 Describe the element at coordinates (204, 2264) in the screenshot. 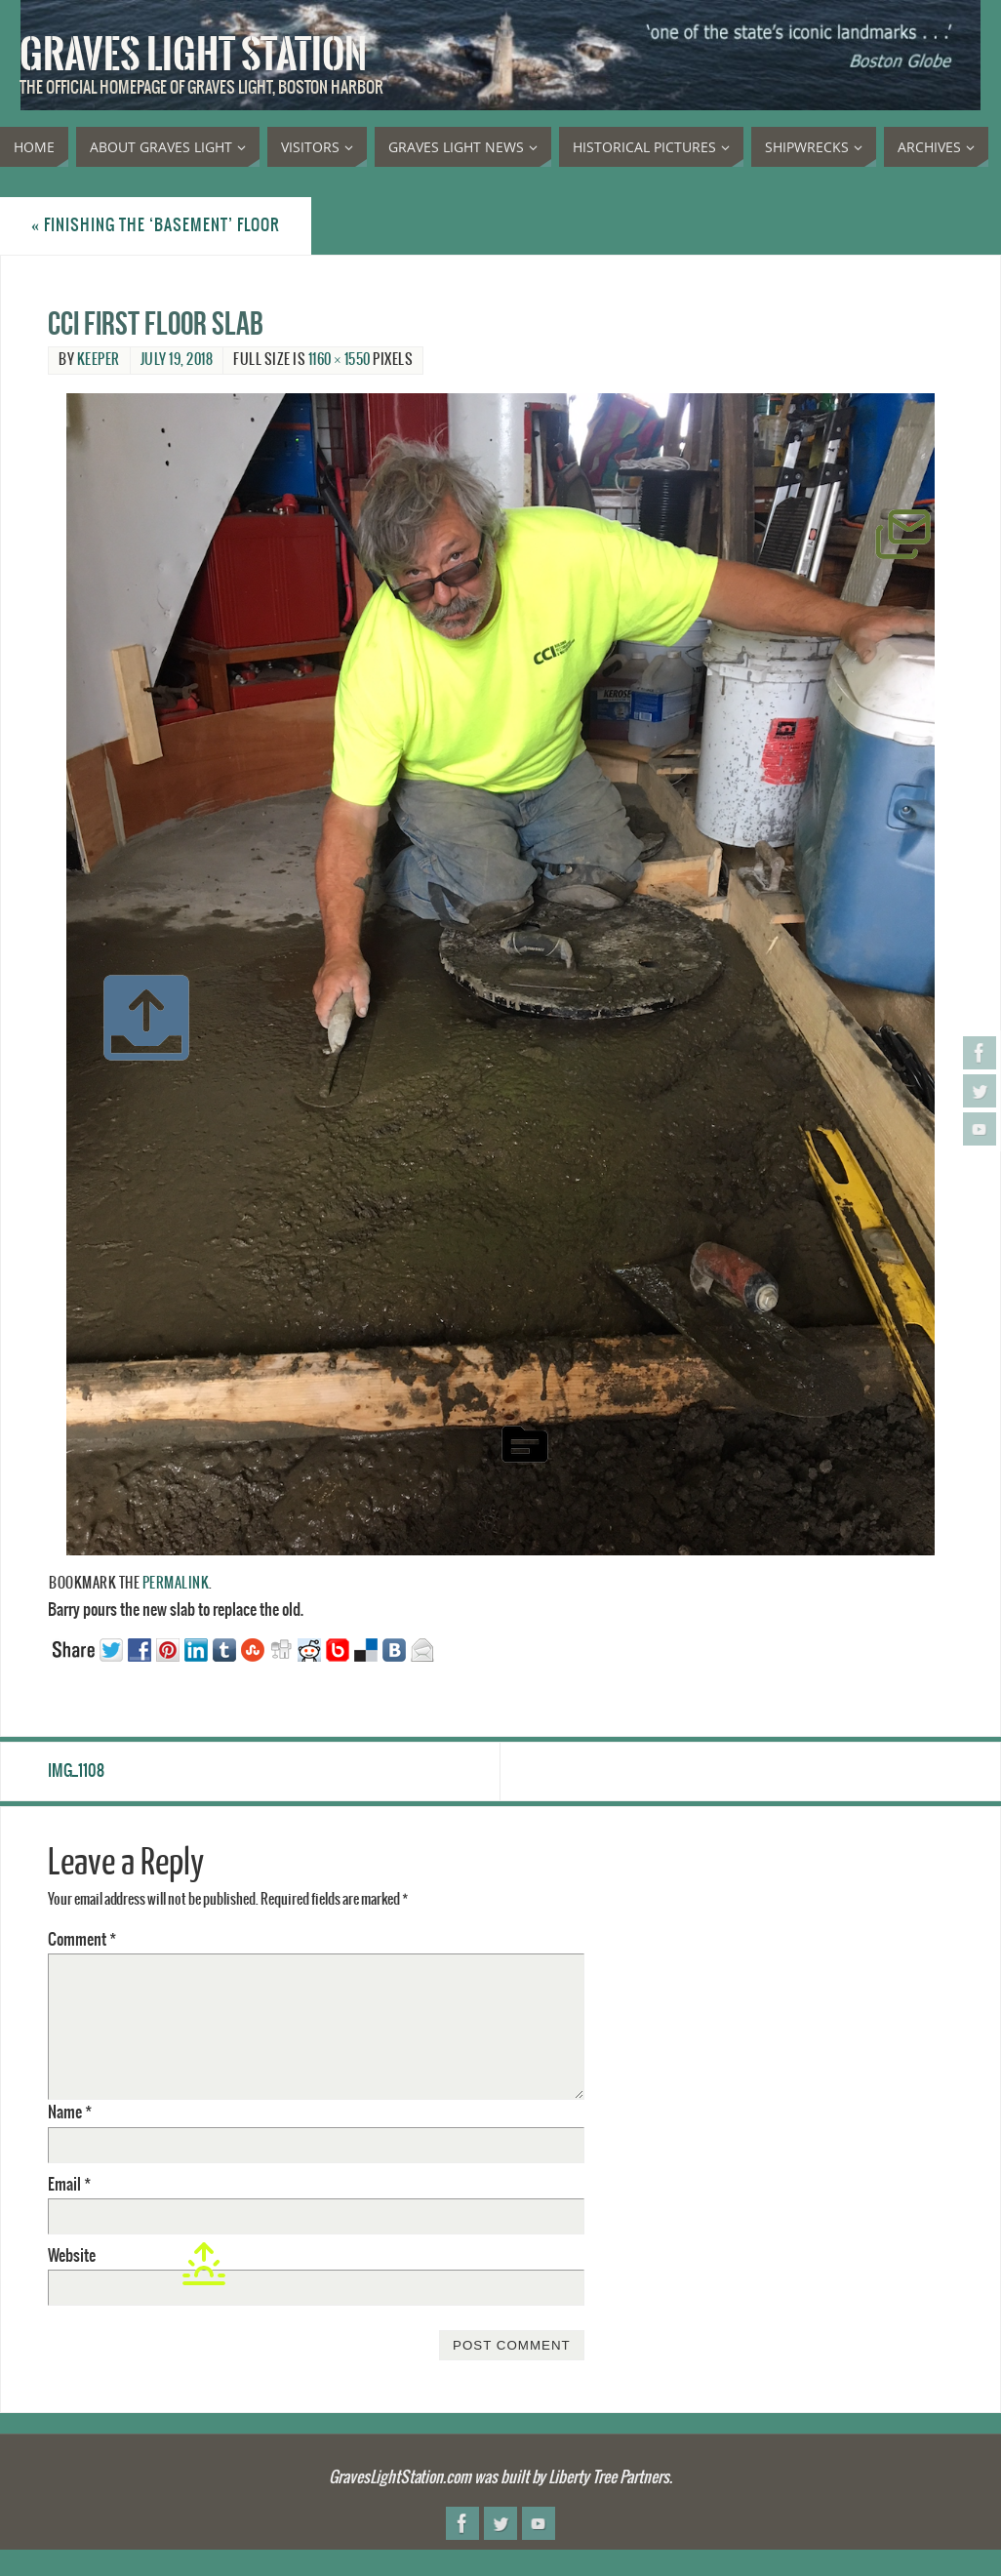

I see `set a morning alarm or wake-up time` at that location.